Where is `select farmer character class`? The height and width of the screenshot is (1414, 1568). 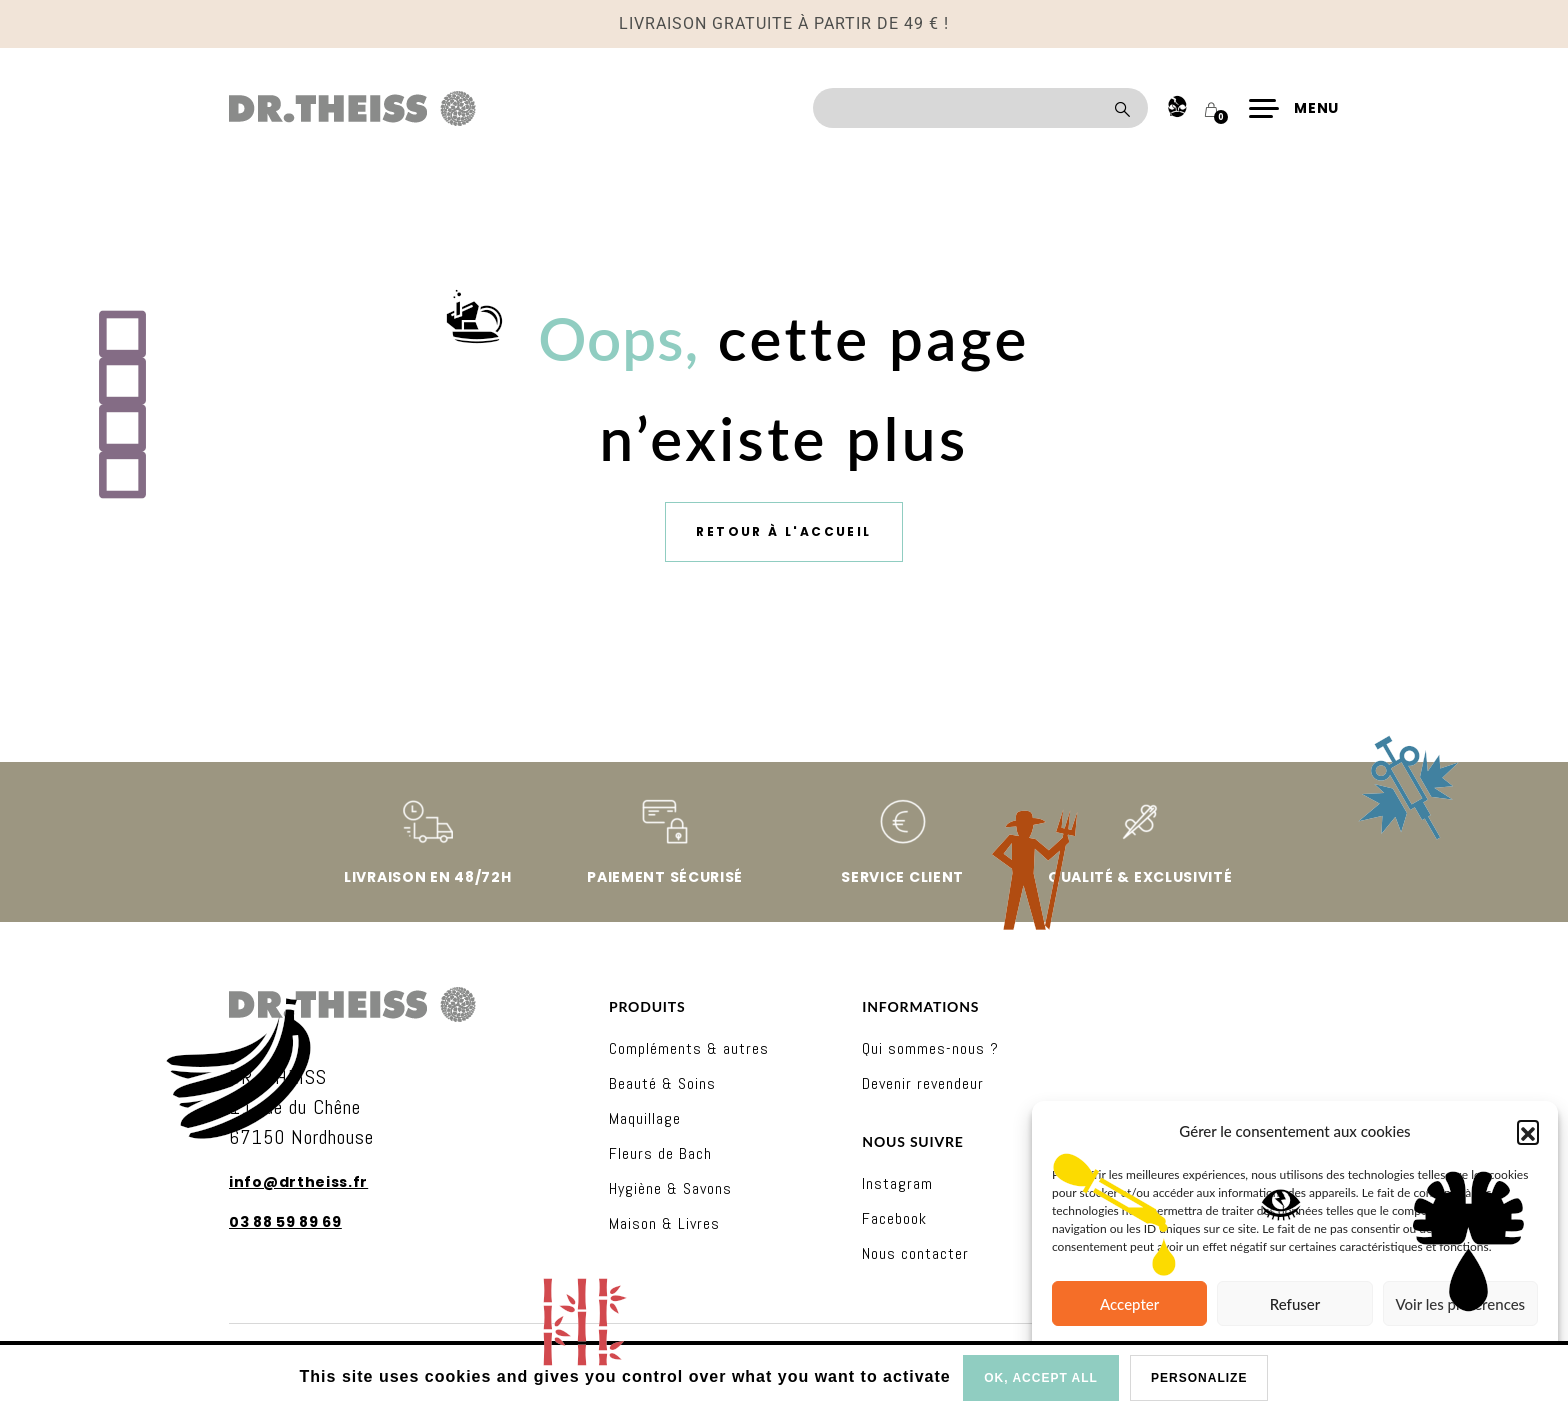
select farmer character class is located at coordinates (1031, 870).